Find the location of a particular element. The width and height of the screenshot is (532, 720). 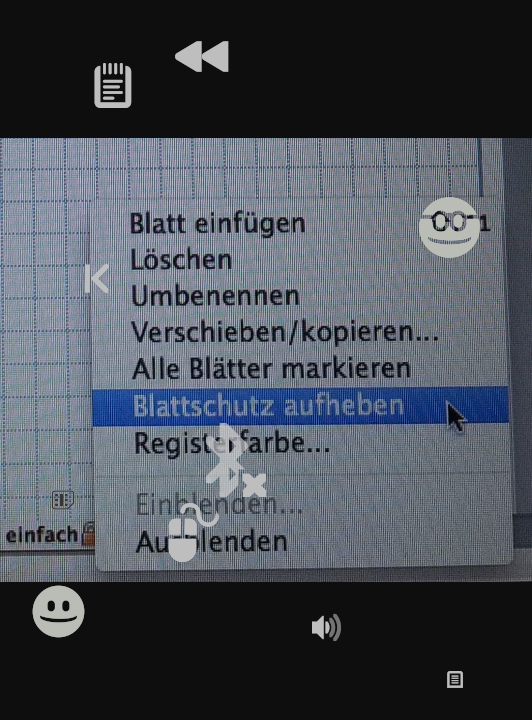

go to first item in a list or sequence (right-to-left layout) is located at coordinates (96, 278).